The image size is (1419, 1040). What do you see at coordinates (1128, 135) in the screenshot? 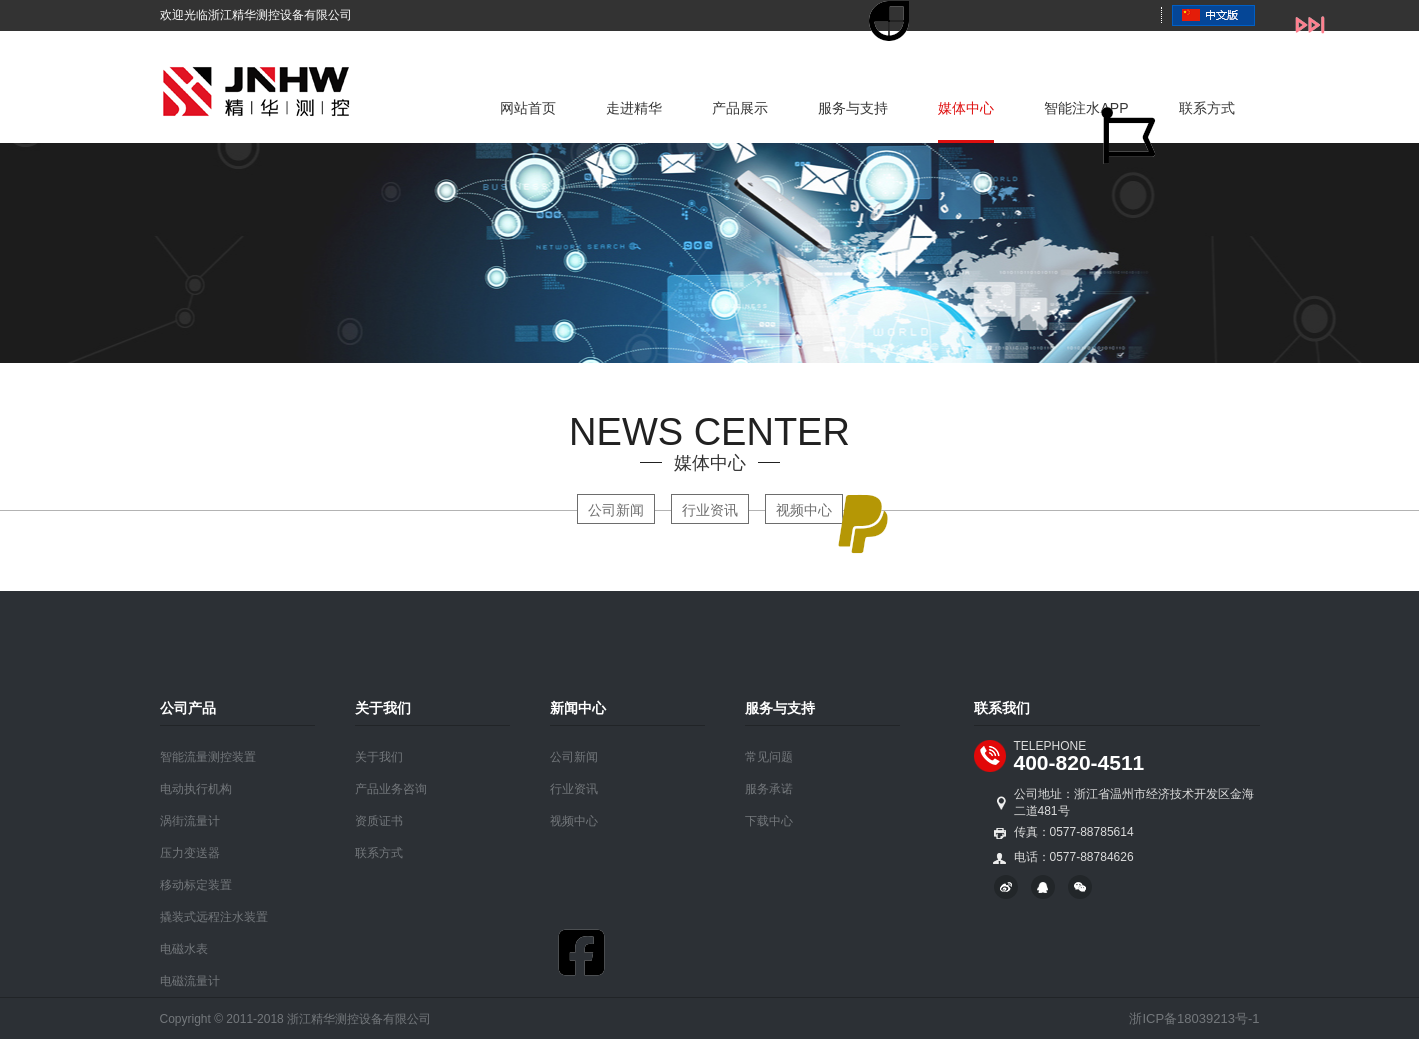
I see `font awesome brand logo` at bounding box center [1128, 135].